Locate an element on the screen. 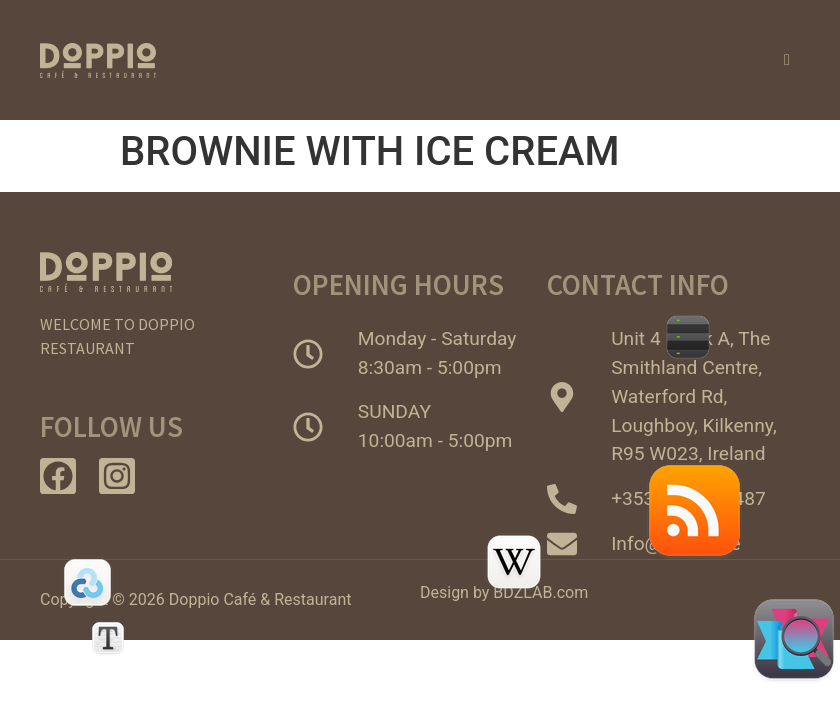 This screenshot has height=720, width=840. open wike wikipedia reader app is located at coordinates (514, 562).